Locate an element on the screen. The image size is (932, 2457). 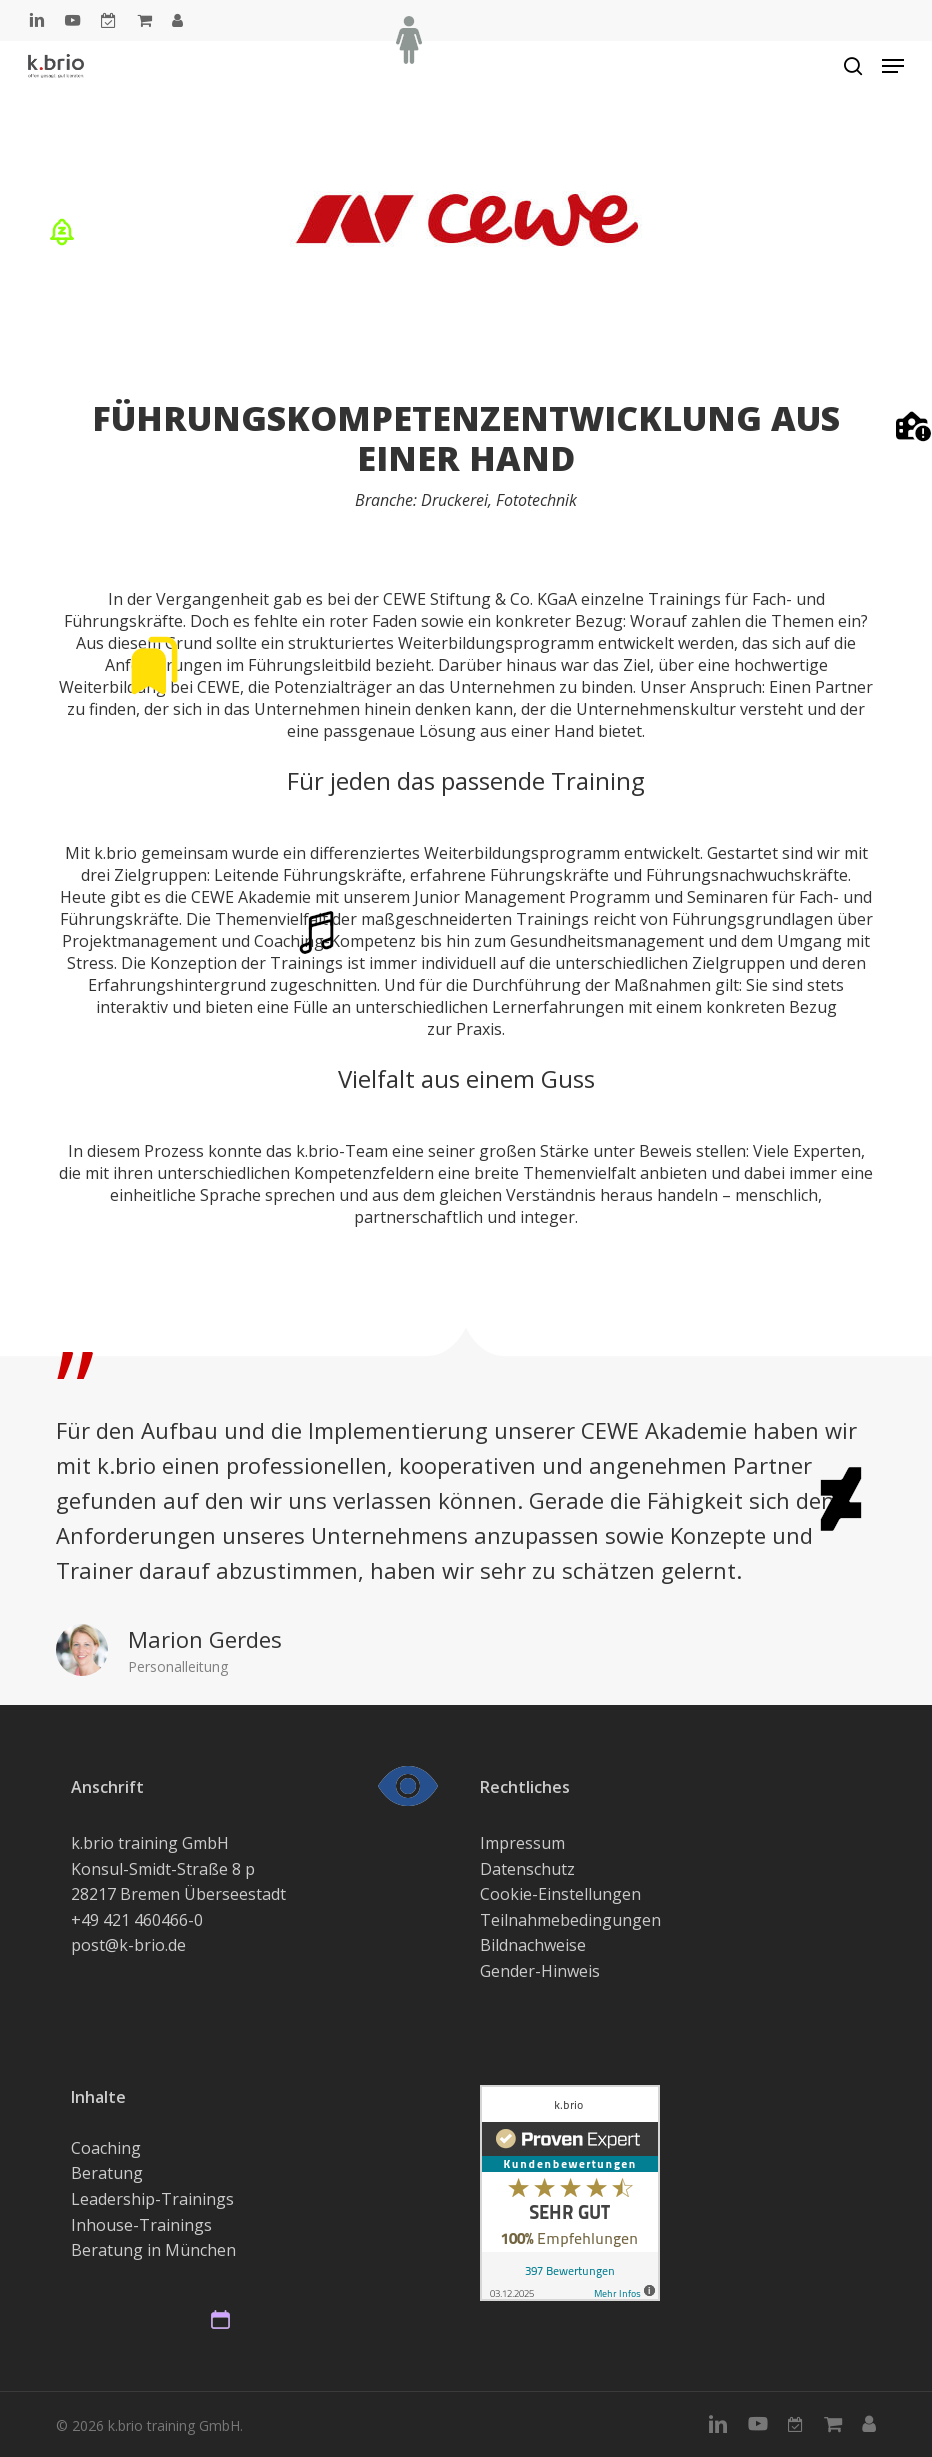
view your saved bookmarks is located at coordinates (154, 665).